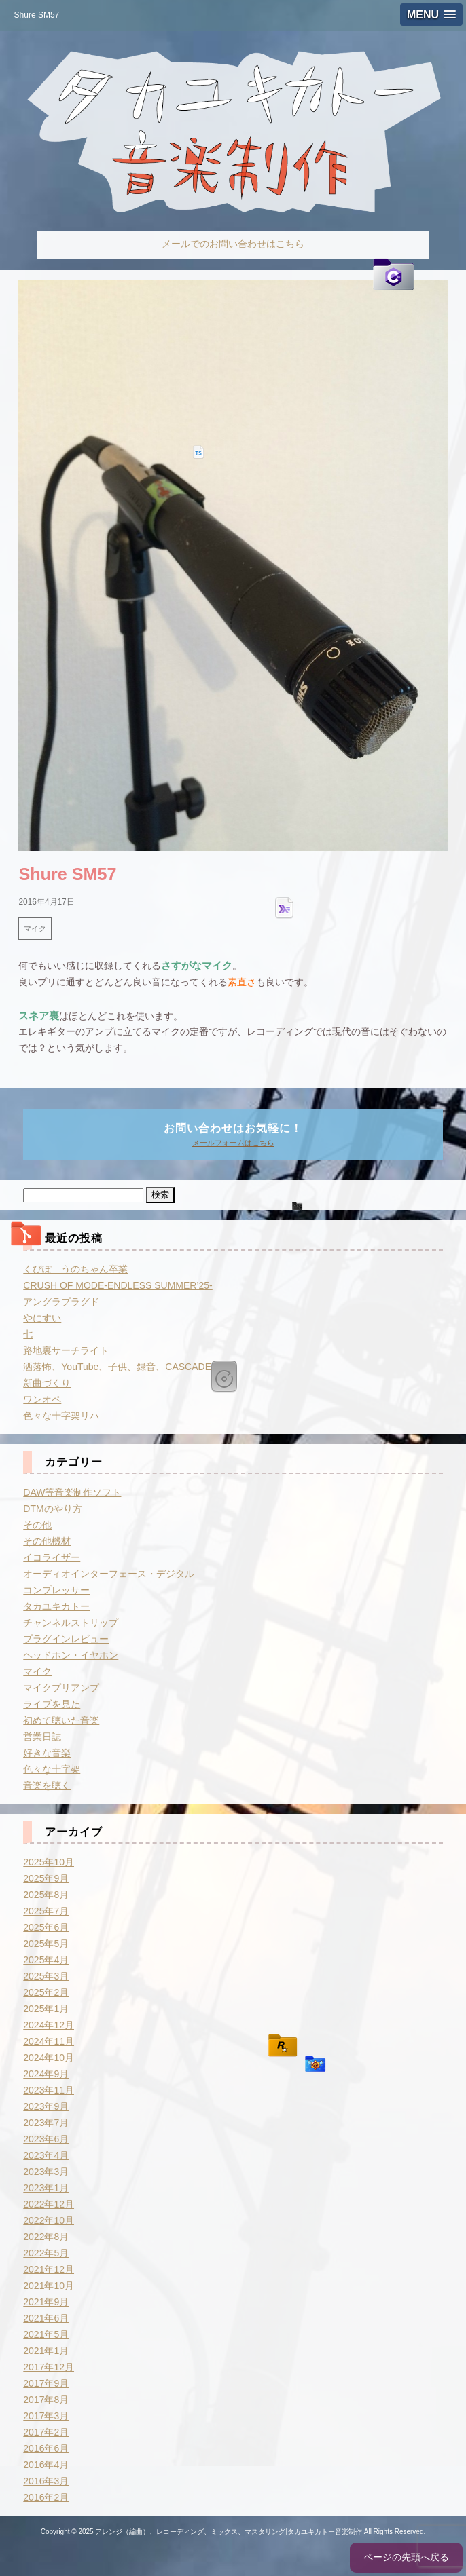 This screenshot has width=466, height=2576. I want to click on open your movies folder, so click(297, 1206).